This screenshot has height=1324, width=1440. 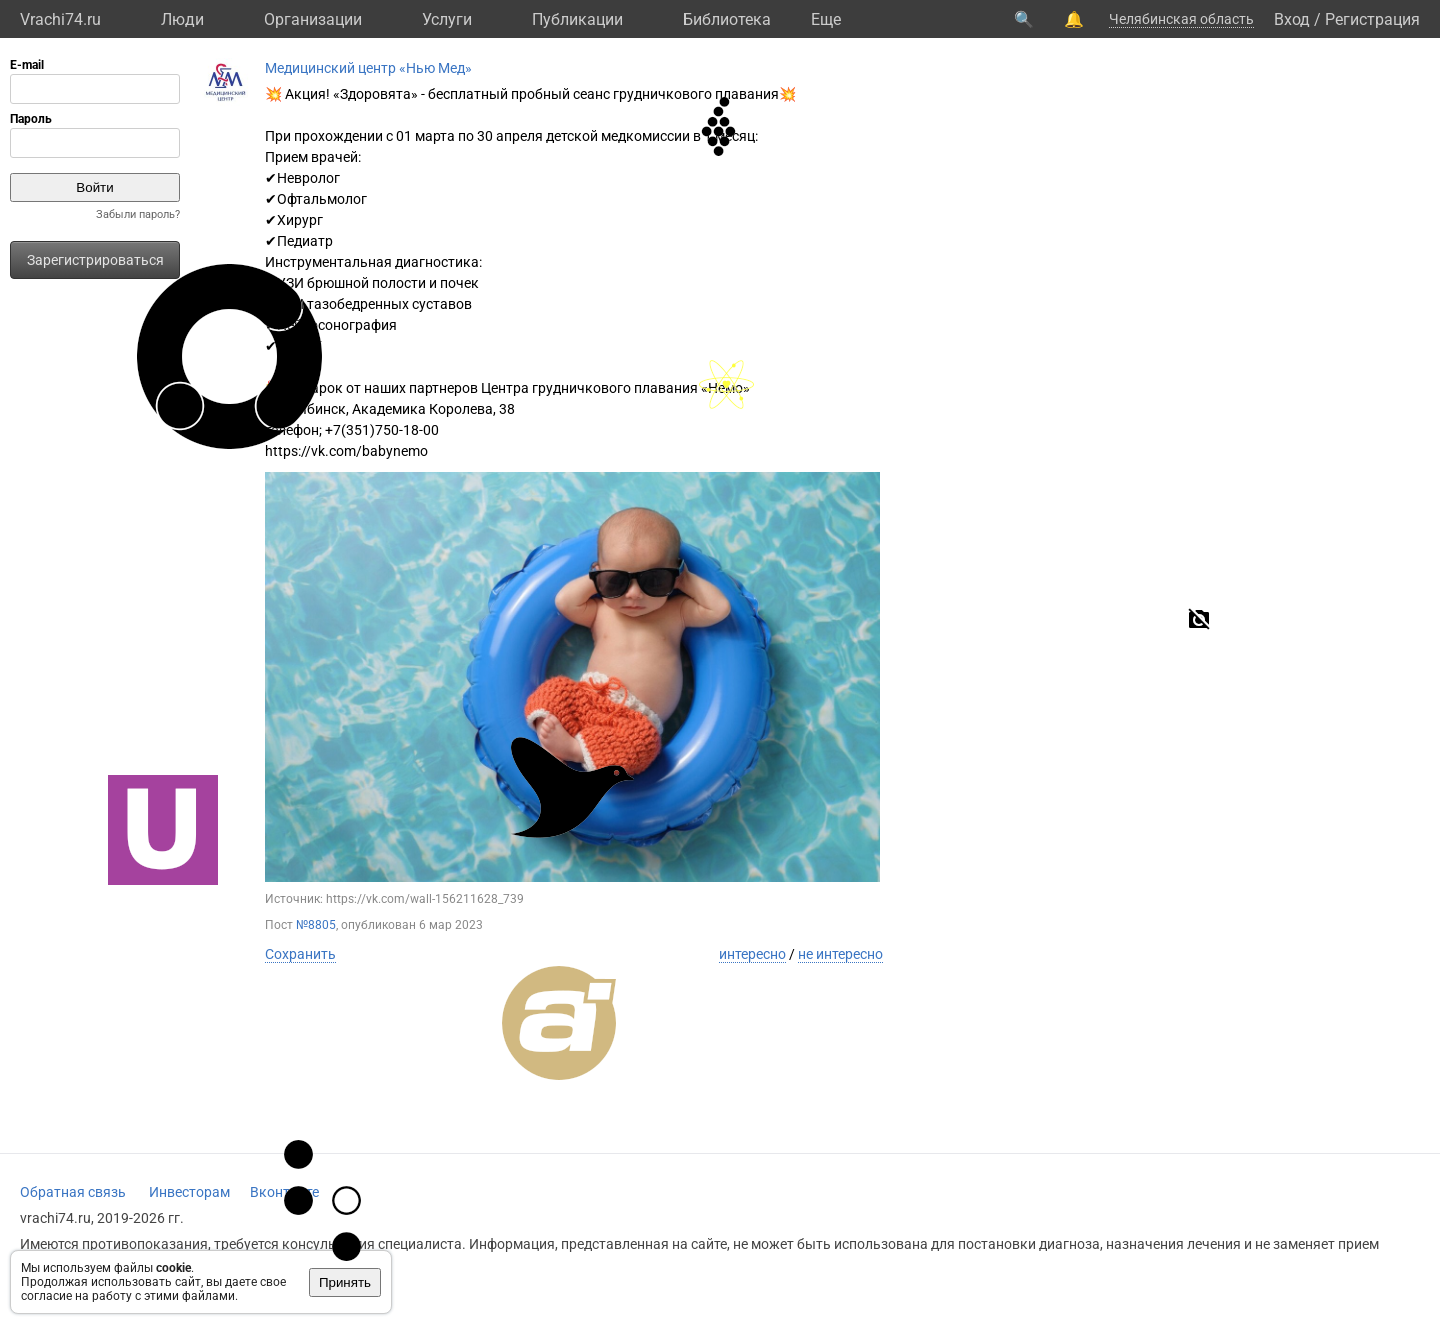 What do you see at coordinates (572, 787) in the screenshot?
I see `fluentd data collector logo` at bounding box center [572, 787].